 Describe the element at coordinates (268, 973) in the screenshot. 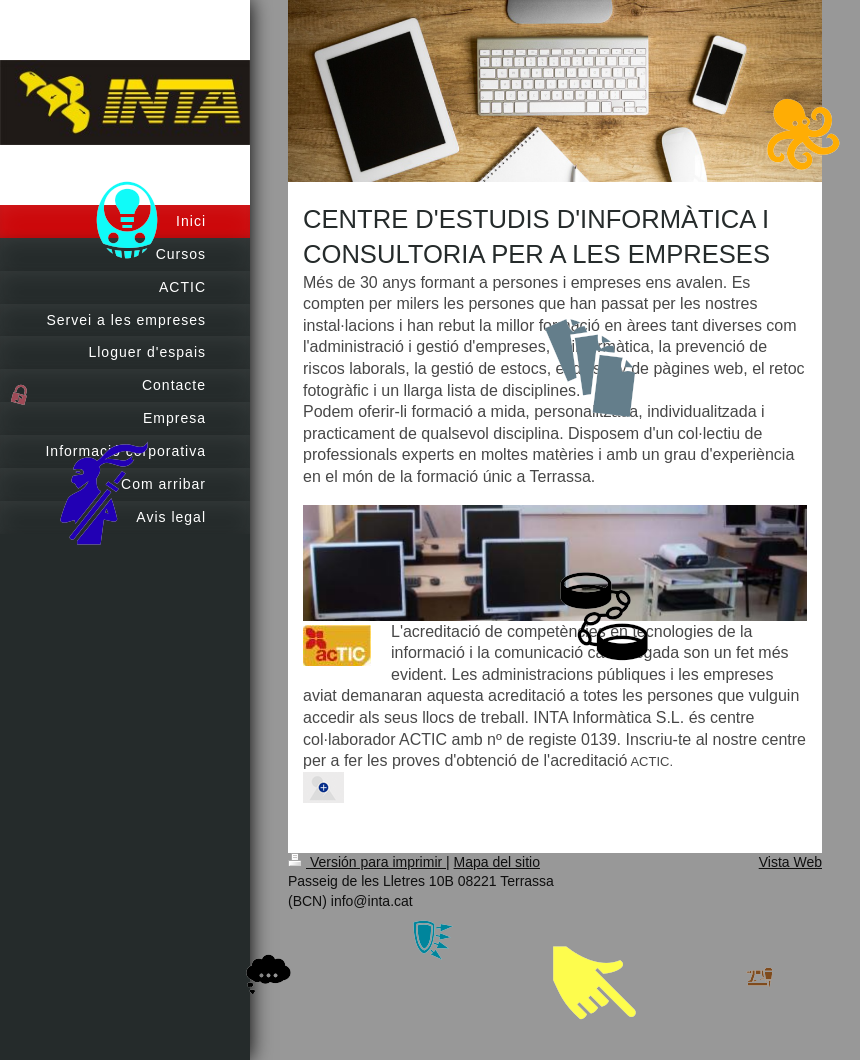

I see `indicates thinking or processing in progress` at that location.